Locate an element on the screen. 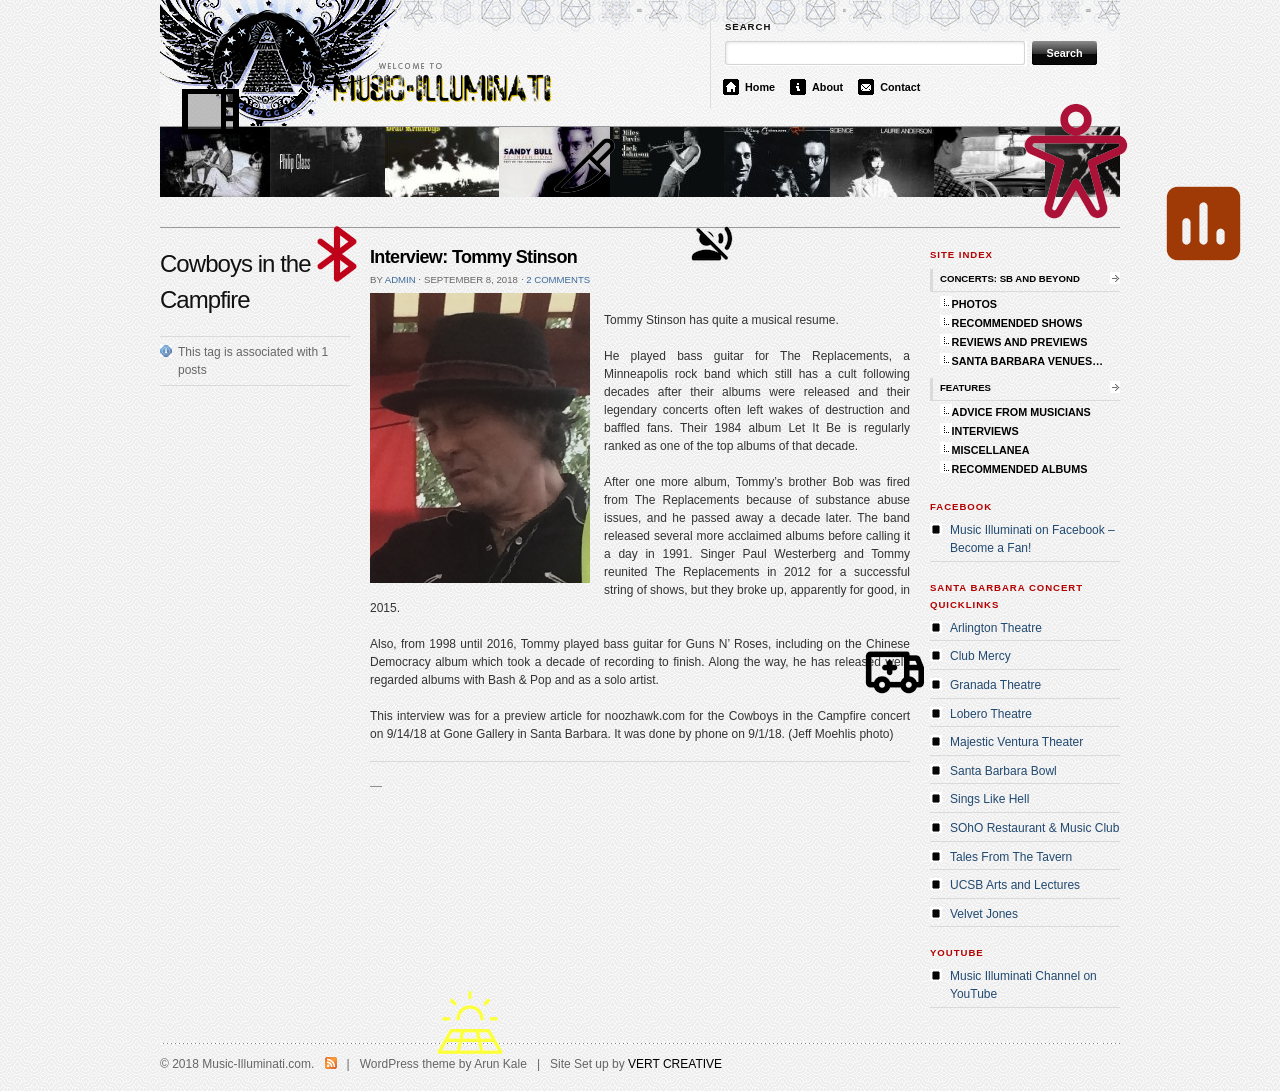 This screenshot has height=1091, width=1280. view solar energy status is located at coordinates (470, 1026).